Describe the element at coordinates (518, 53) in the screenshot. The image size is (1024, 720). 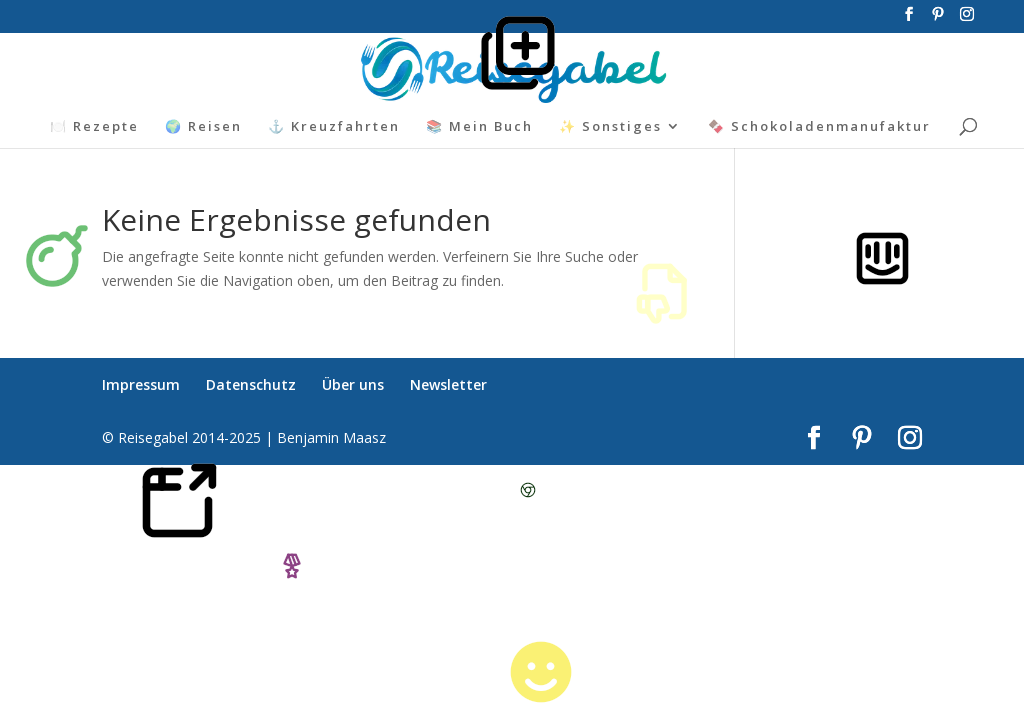
I see `add a new item to your library` at that location.